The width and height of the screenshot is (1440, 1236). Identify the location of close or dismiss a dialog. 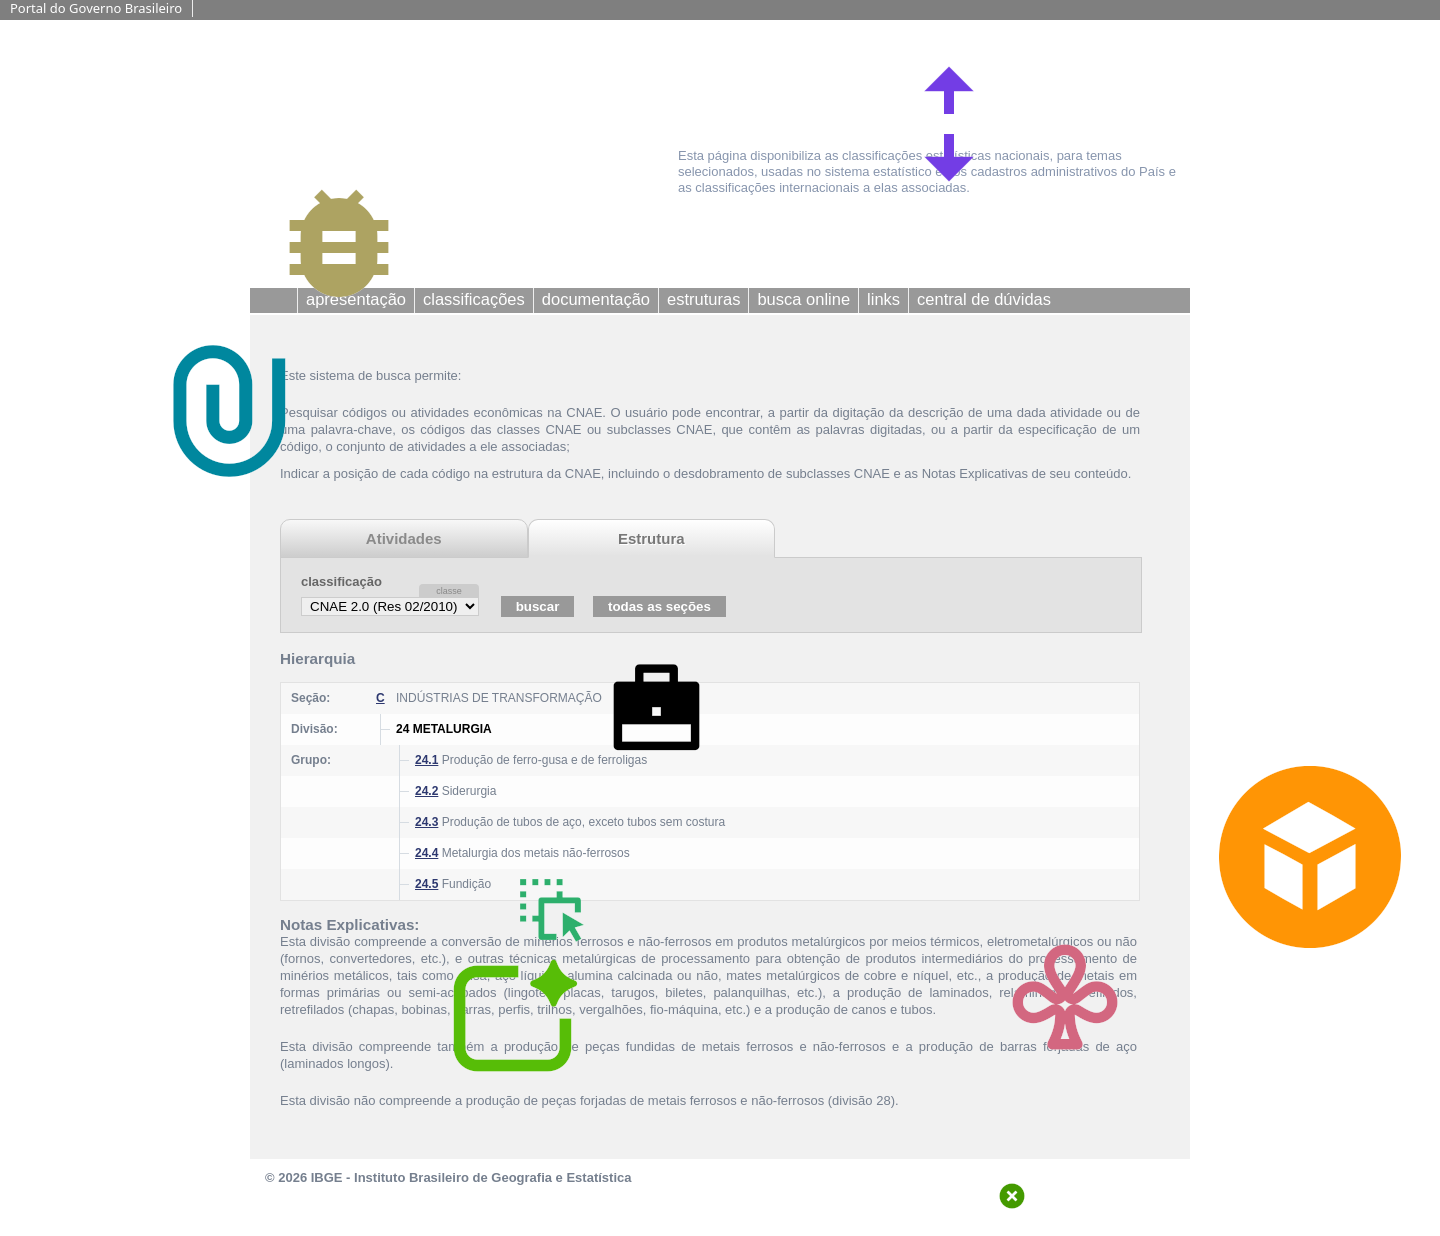
(1012, 1196).